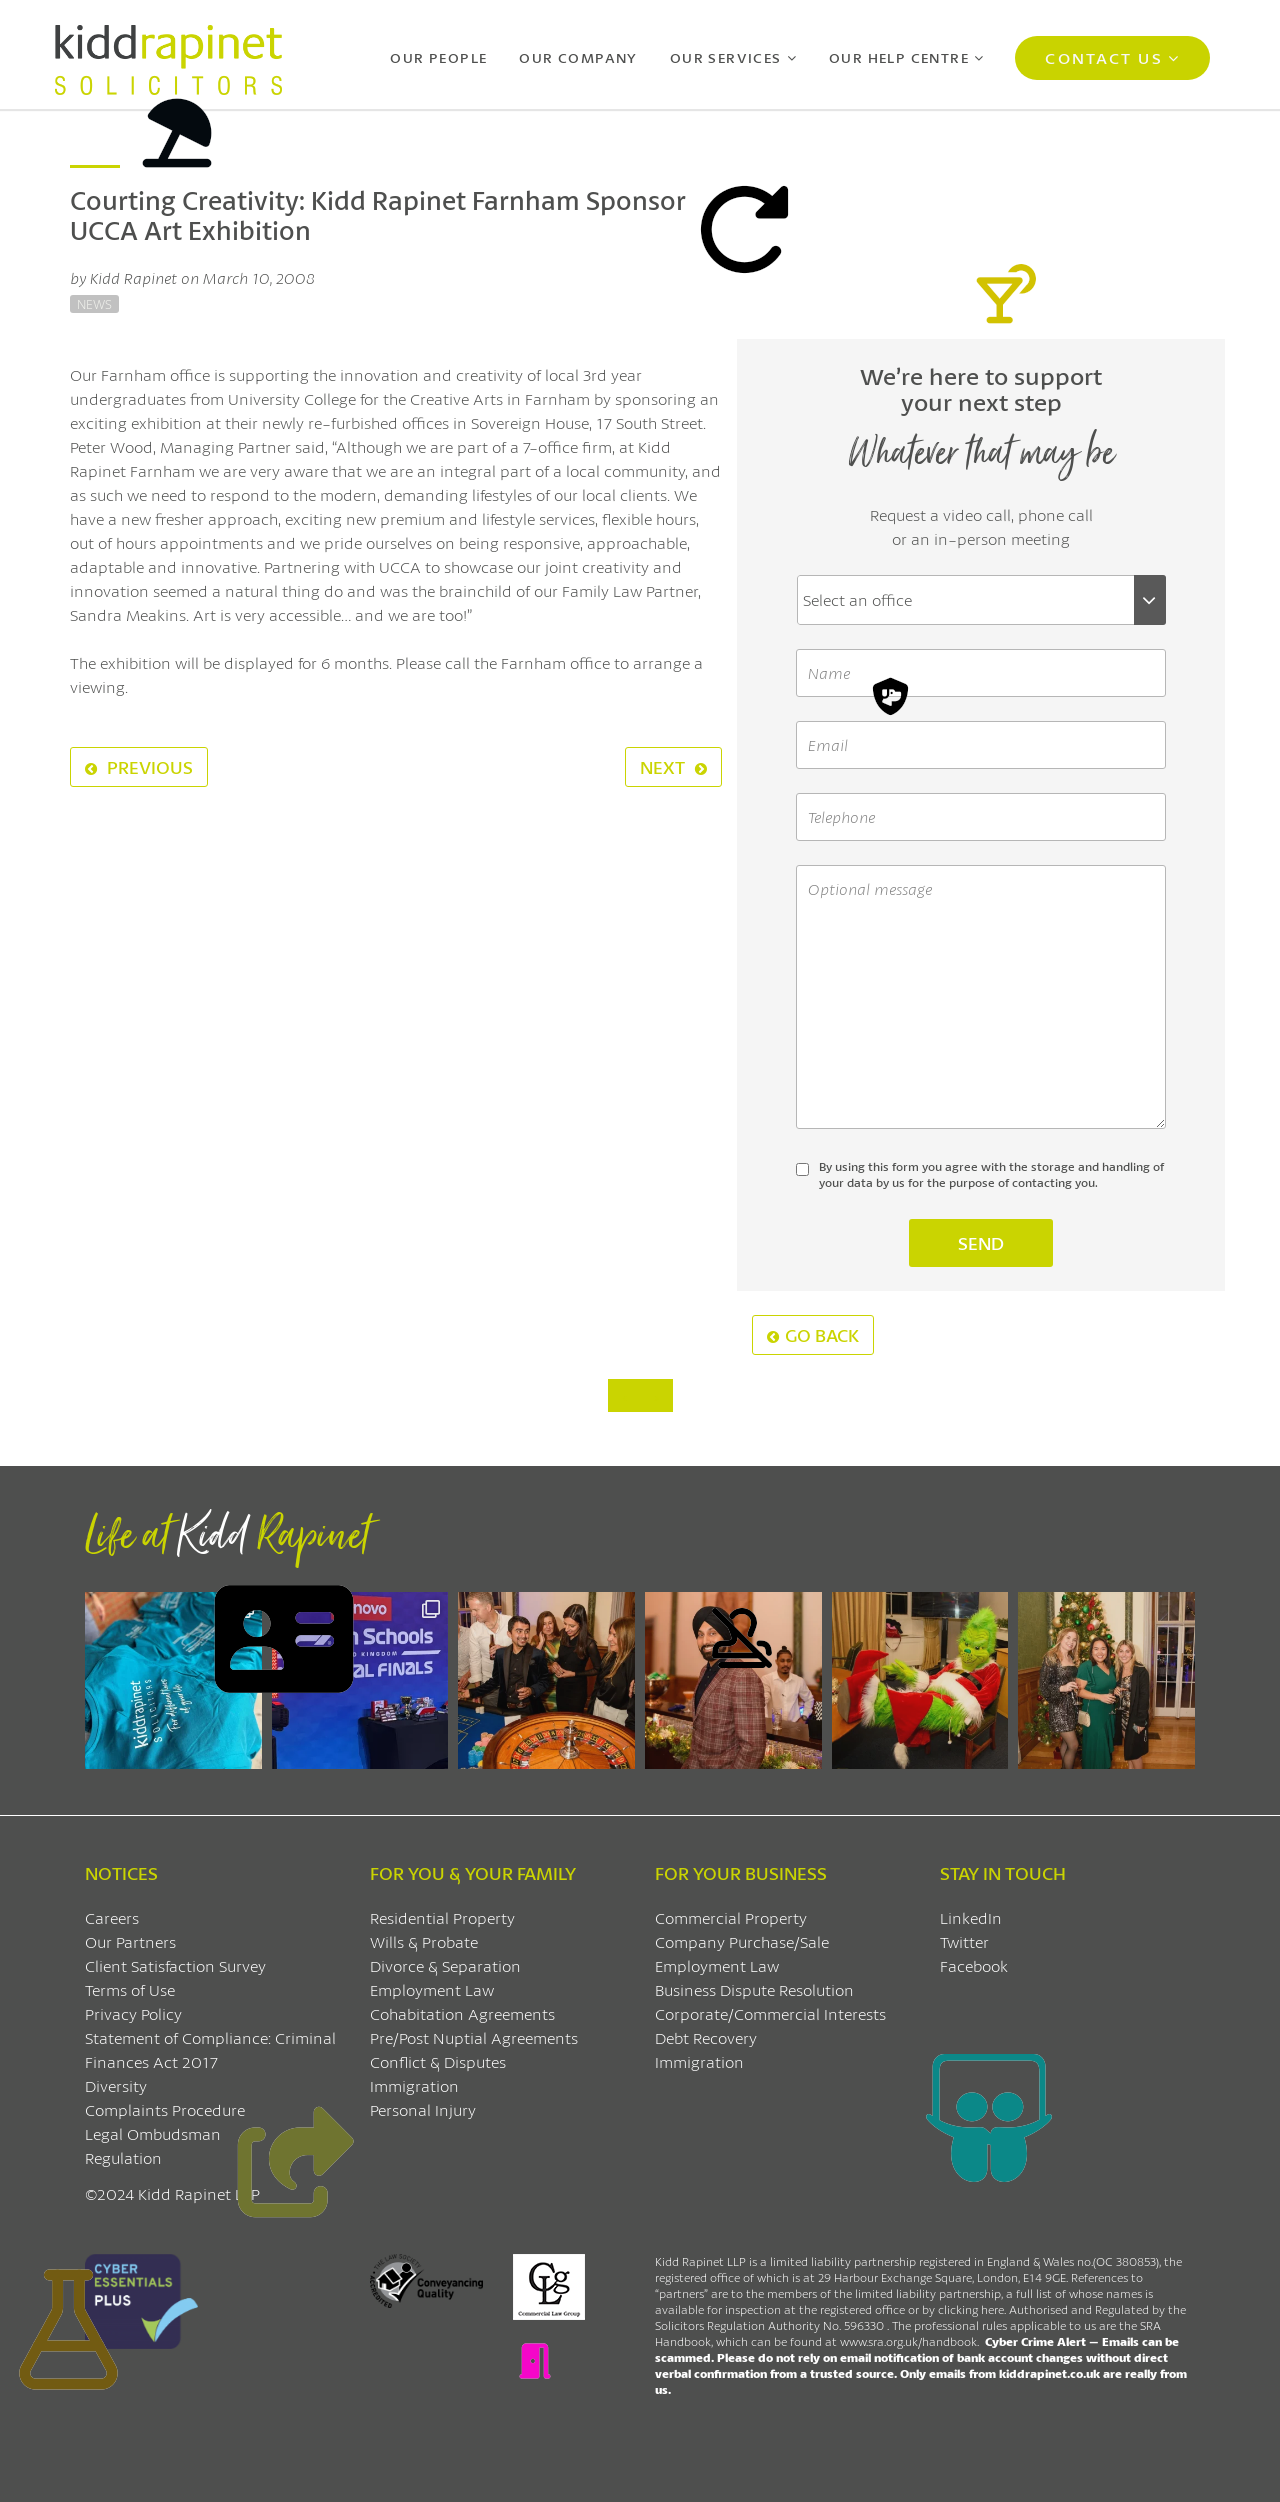  What do you see at coordinates (890, 696) in the screenshot?
I see `access pet protection or insurance services` at bounding box center [890, 696].